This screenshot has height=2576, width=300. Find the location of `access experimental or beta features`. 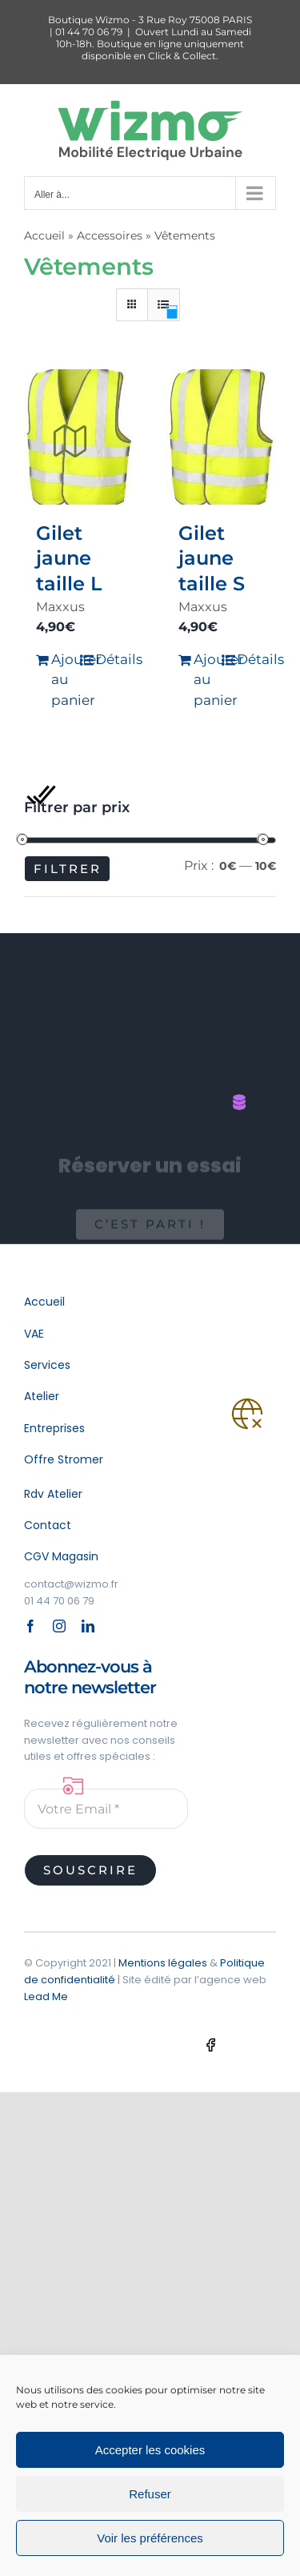

access experimental or beta features is located at coordinates (171, 312).